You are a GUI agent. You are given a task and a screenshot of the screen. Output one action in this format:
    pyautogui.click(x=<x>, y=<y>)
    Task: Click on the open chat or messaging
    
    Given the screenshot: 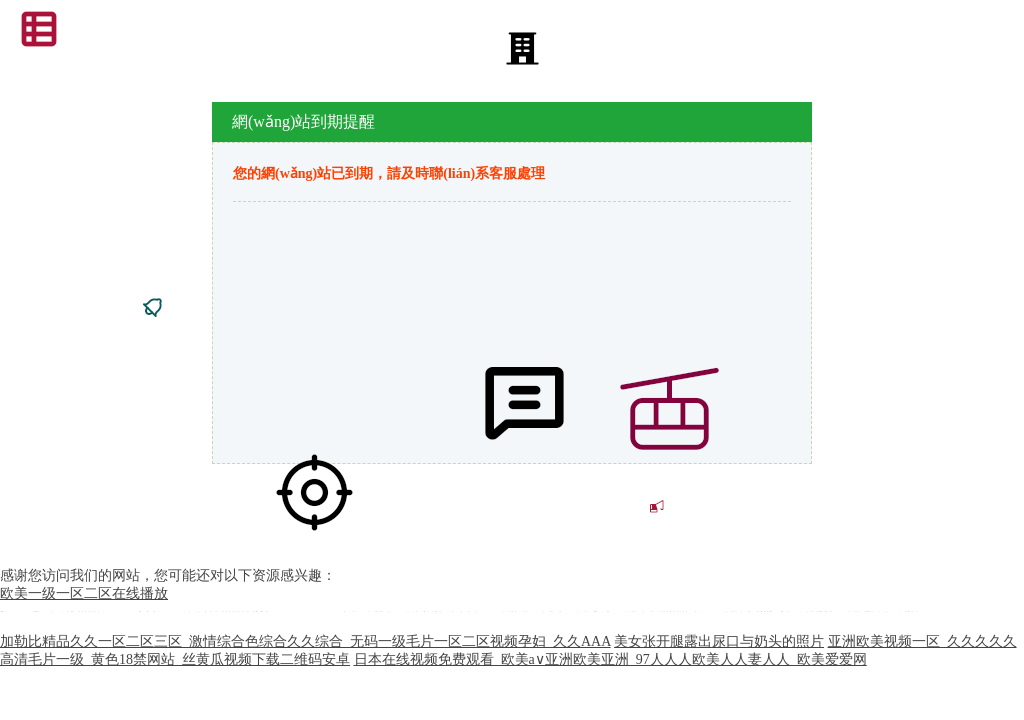 What is the action you would take?
    pyautogui.click(x=524, y=397)
    